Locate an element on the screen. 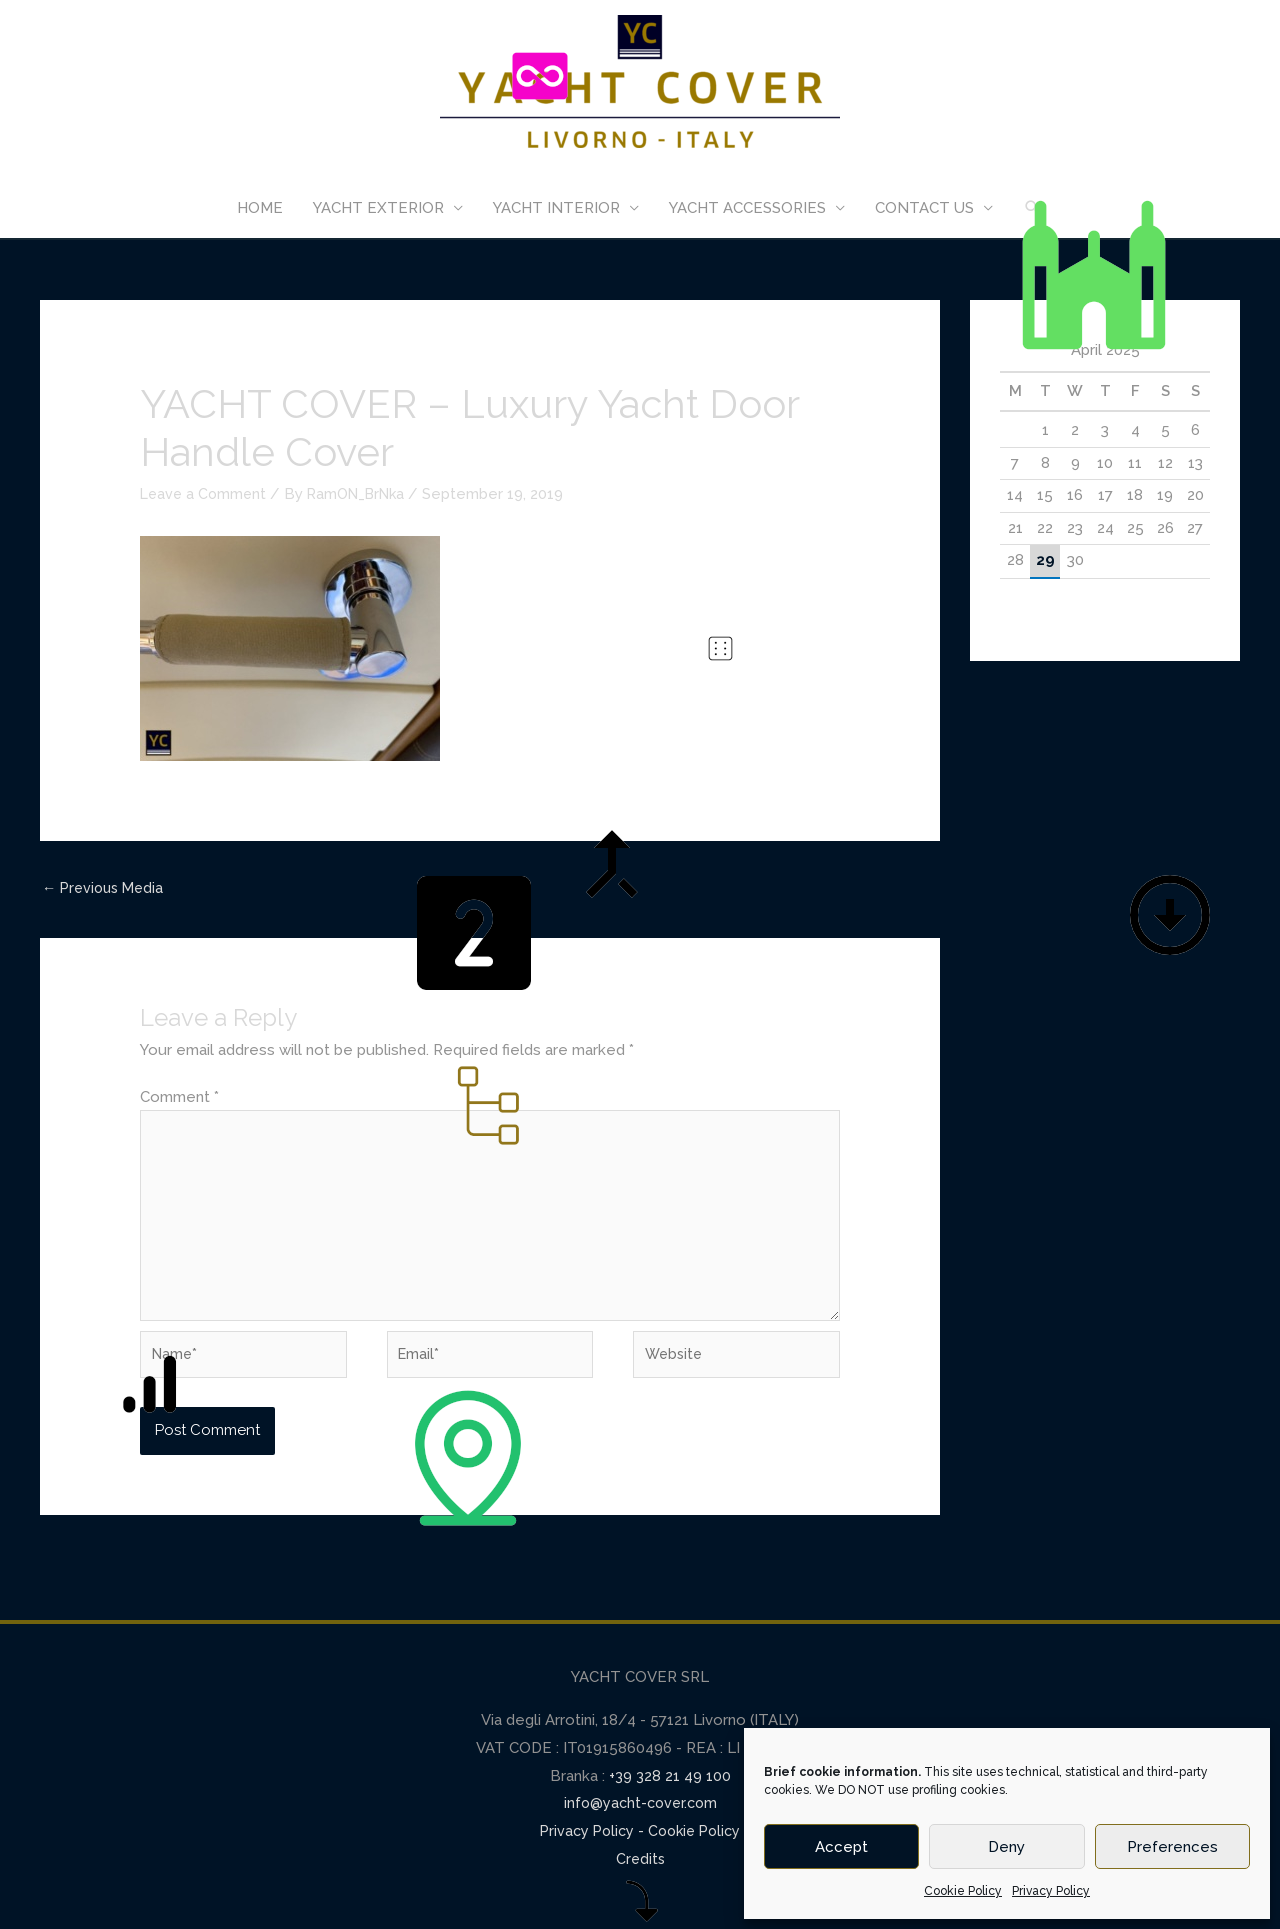 This screenshot has width=1280, height=1929. download file or content is located at coordinates (1170, 915).